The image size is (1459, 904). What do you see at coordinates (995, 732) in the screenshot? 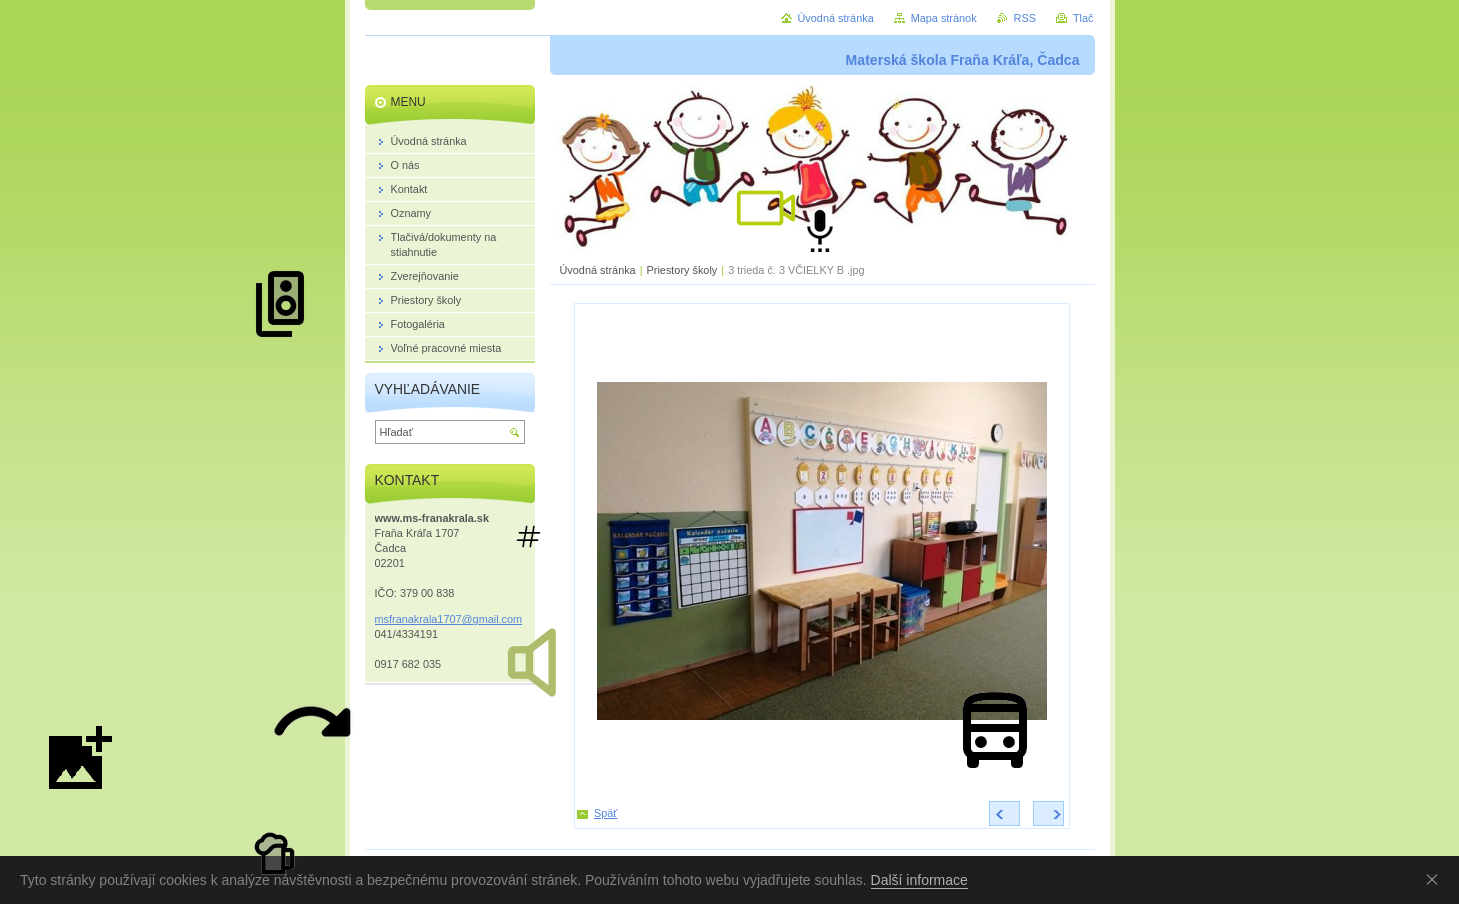
I see `get bus directions or routes` at bounding box center [995, 732].